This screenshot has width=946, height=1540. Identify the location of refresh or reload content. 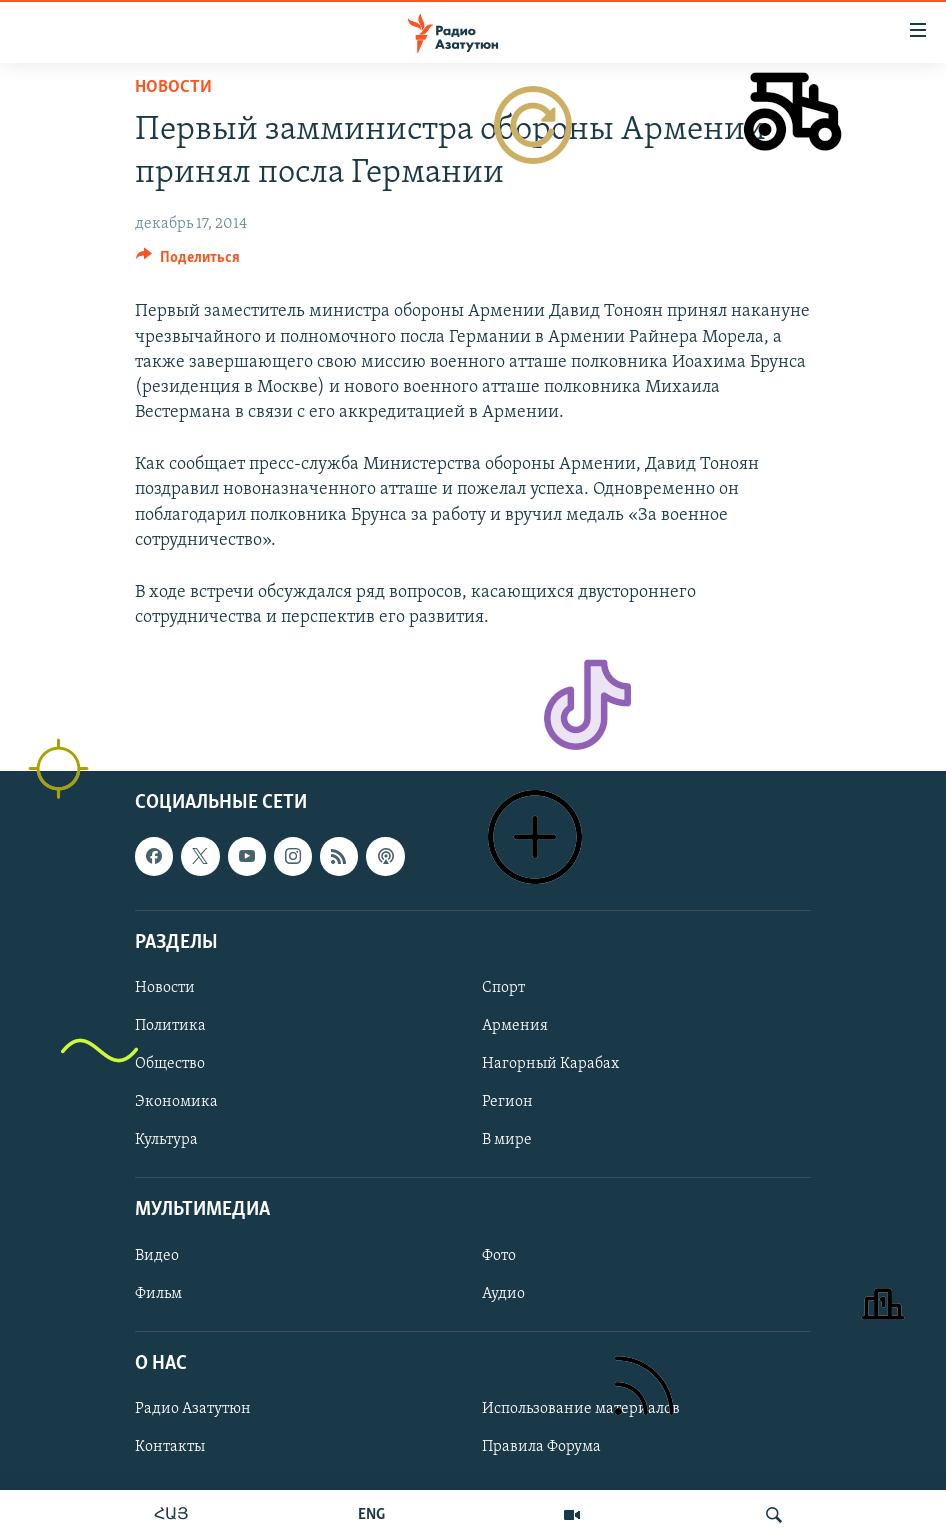
(533, 125).